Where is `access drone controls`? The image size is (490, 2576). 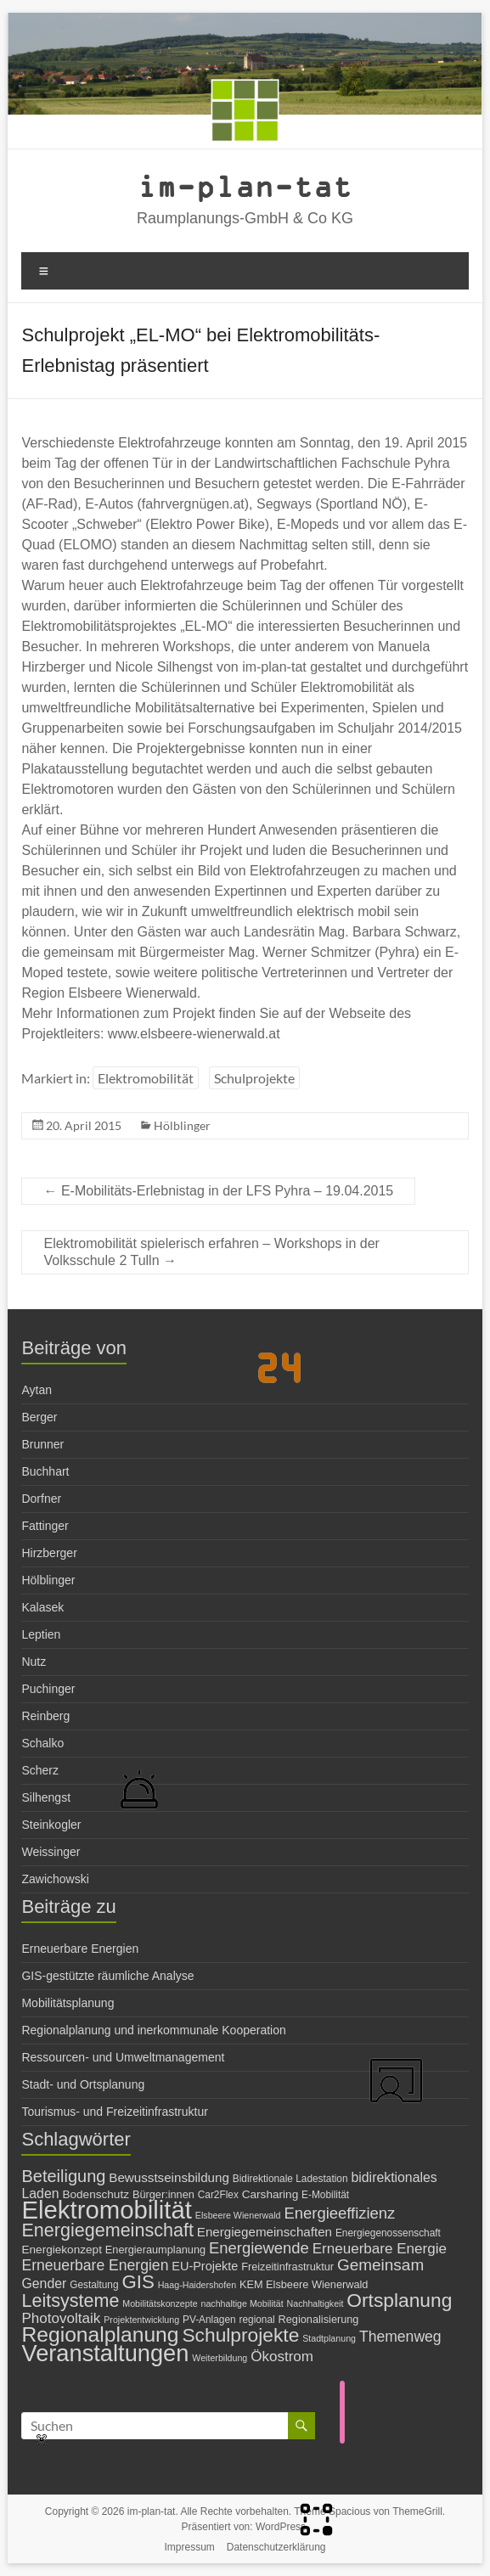
access drone controls is located at coordinates (42, 2439).